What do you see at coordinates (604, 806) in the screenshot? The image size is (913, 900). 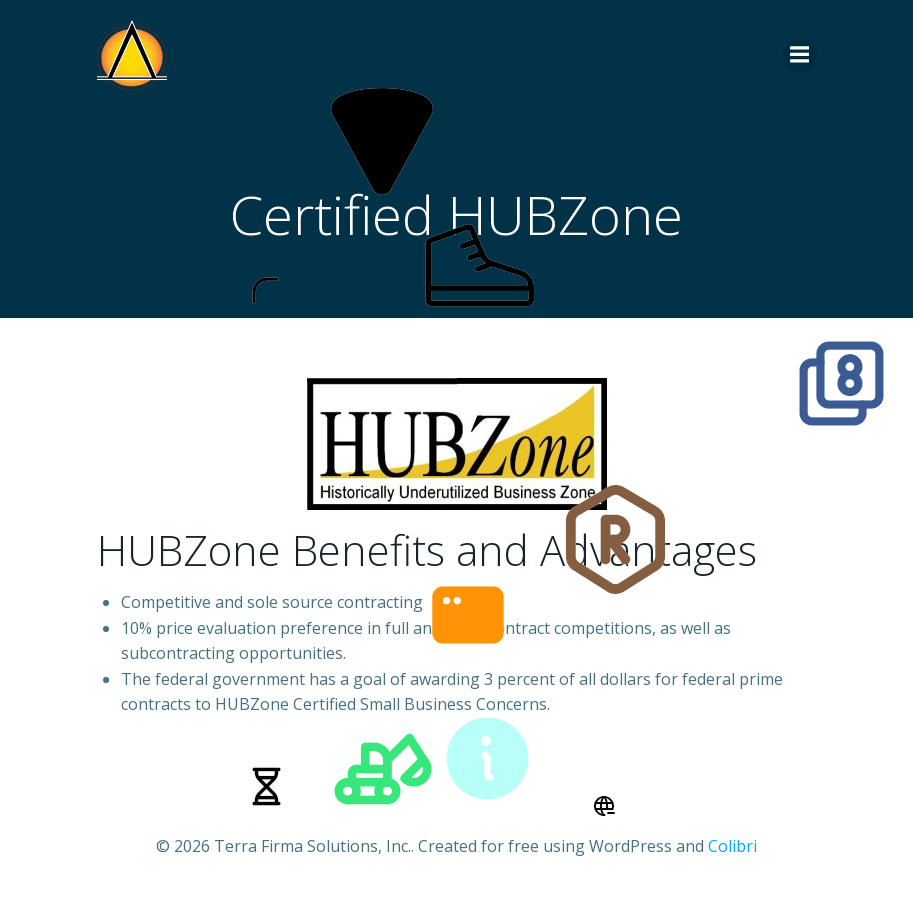 I see `remove a website from your list` at bounding box center [604, 806].